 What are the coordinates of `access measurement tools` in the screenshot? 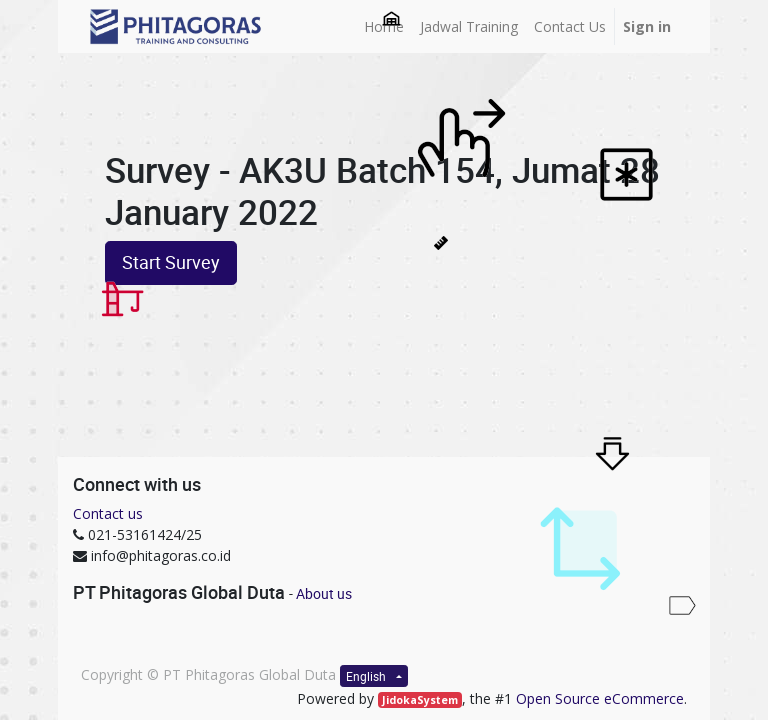 It's located at (441, 243).